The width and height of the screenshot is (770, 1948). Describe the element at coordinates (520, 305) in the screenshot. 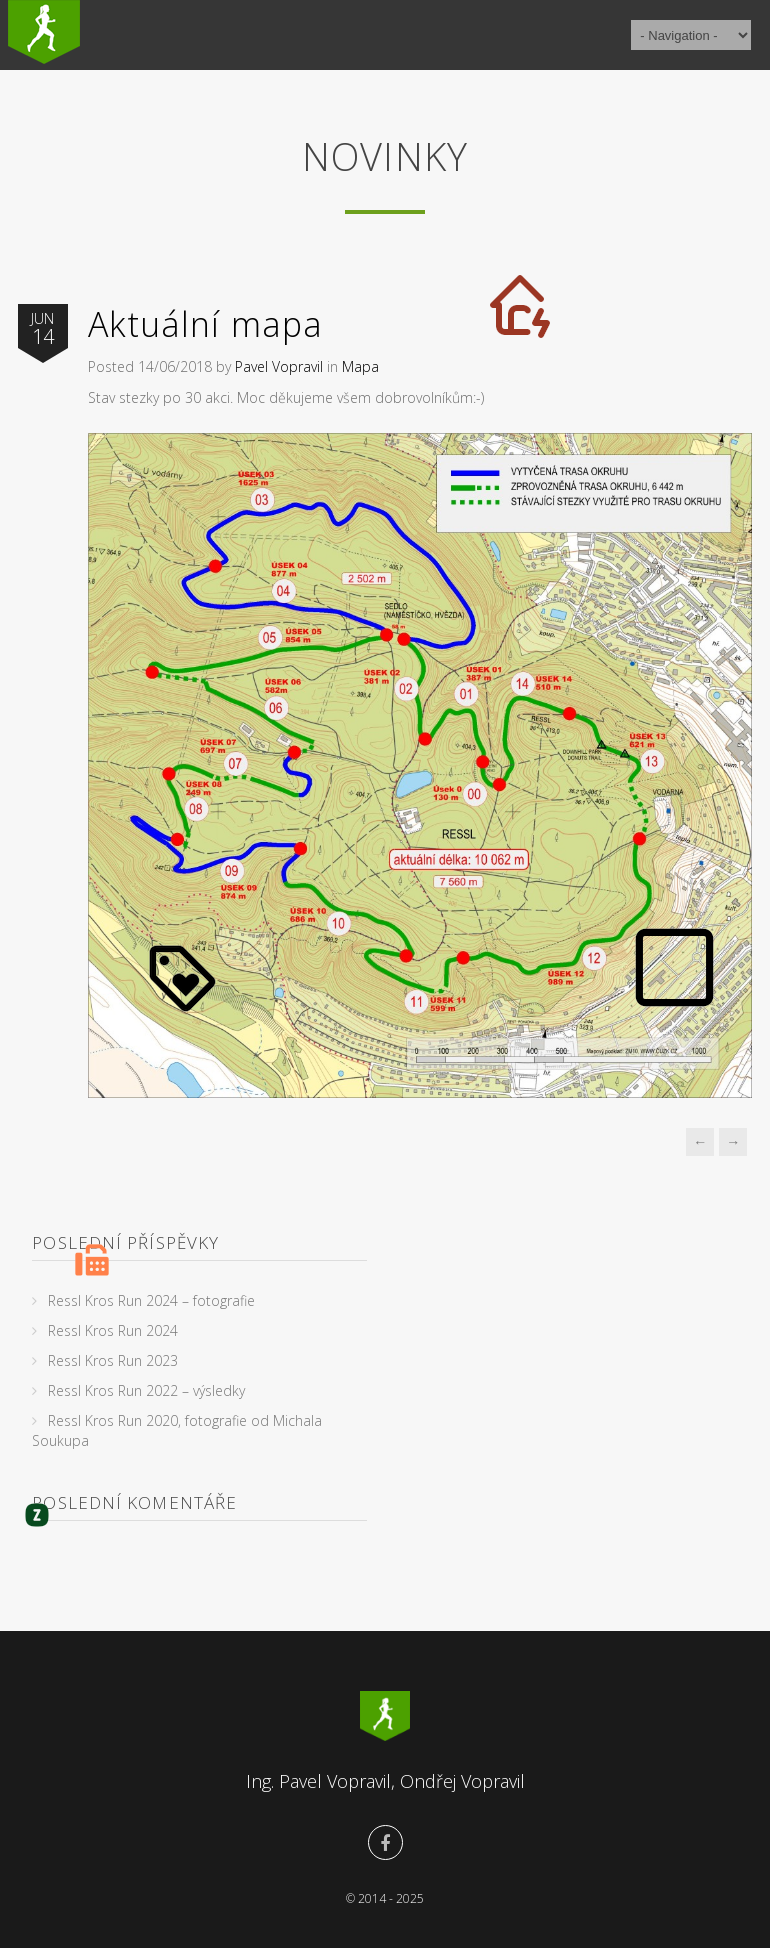

I see `home energy or power settings` at that location.